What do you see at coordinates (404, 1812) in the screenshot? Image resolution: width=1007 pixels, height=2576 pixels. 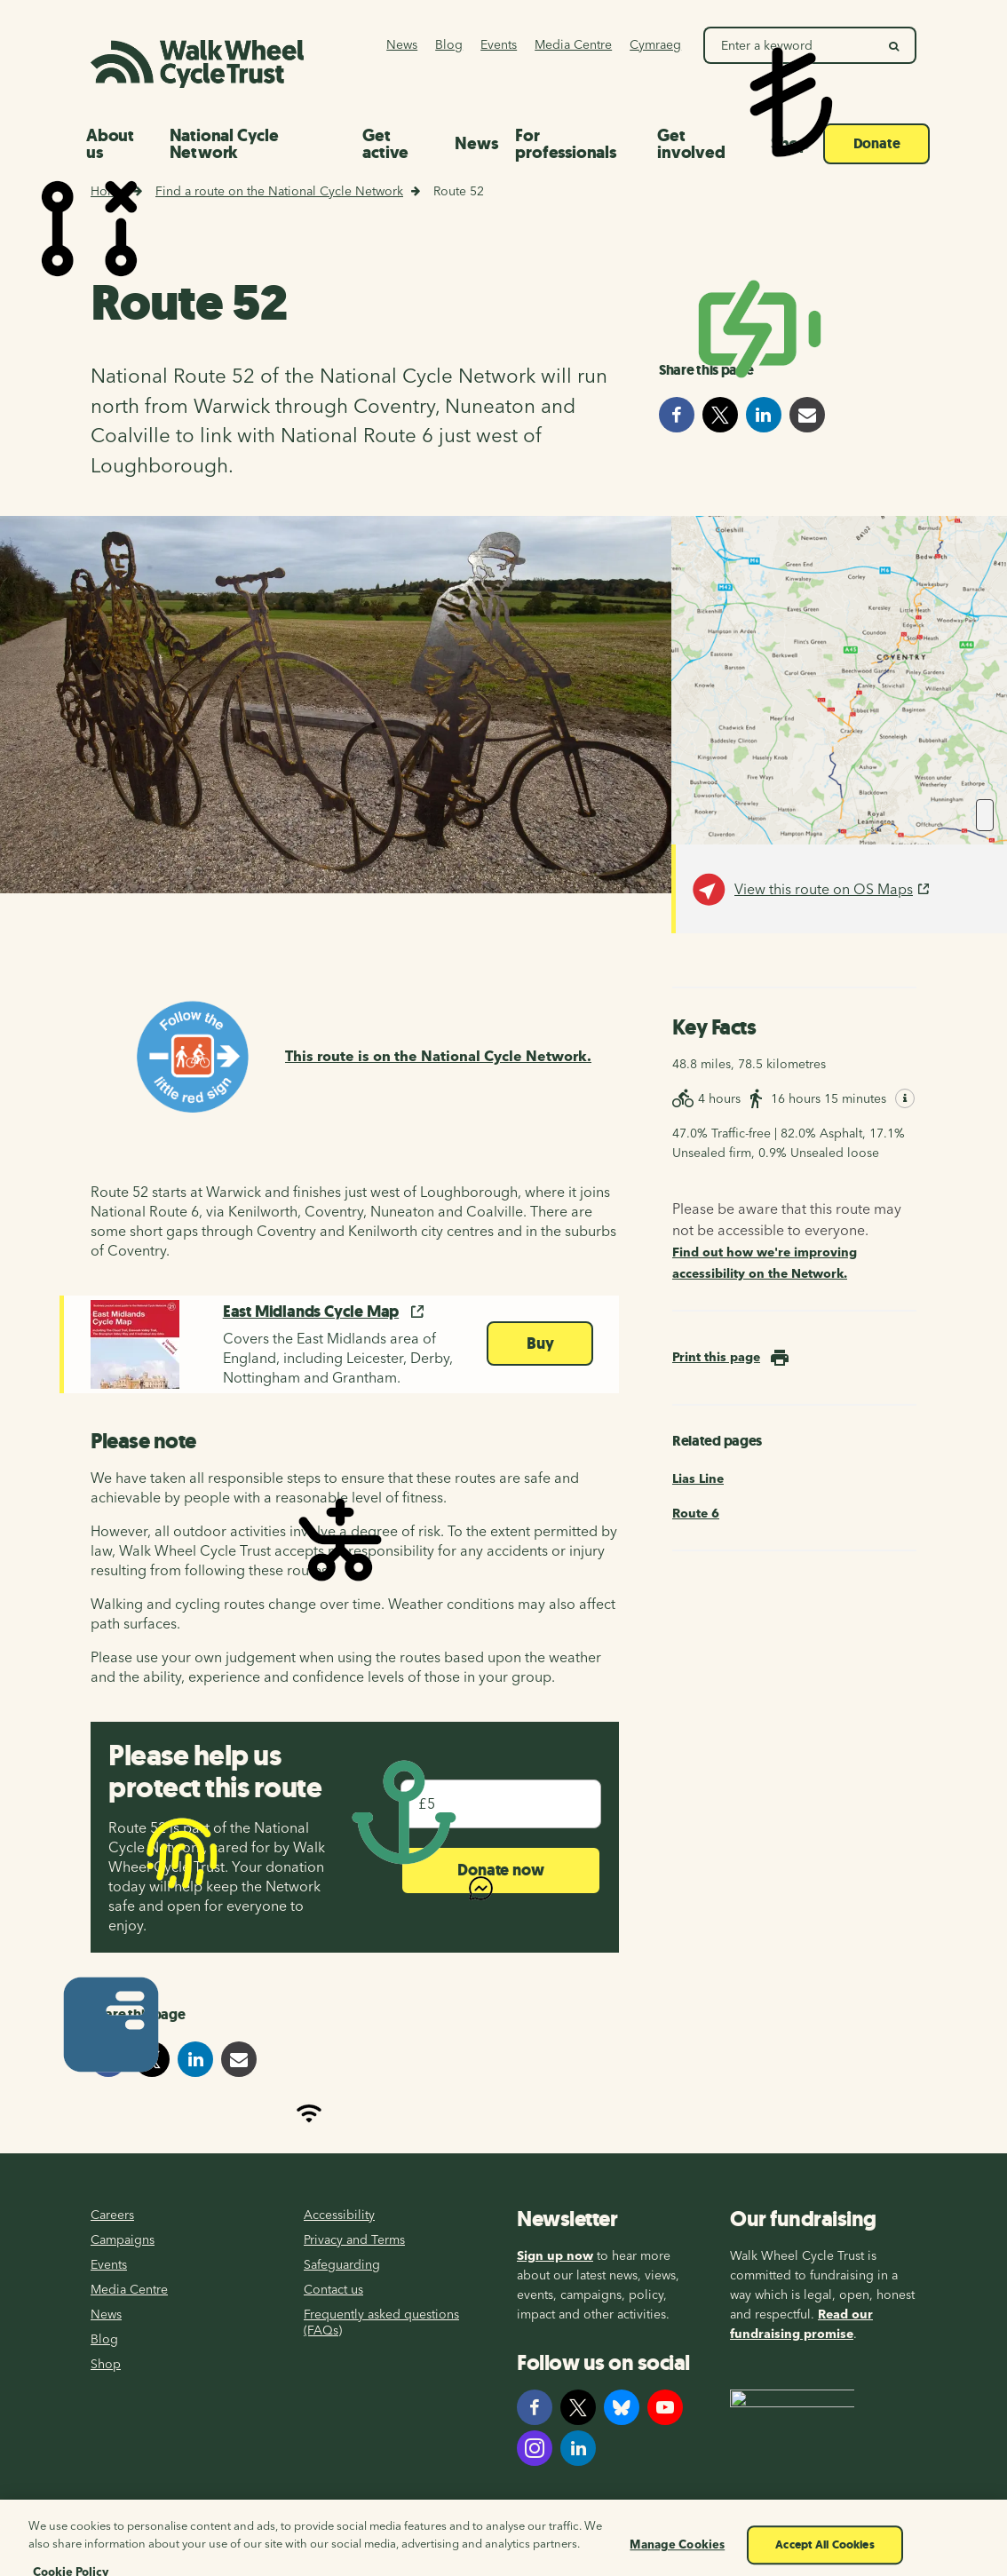 I see `anchor element to a fixed position` at bounding box center [404, 1812].